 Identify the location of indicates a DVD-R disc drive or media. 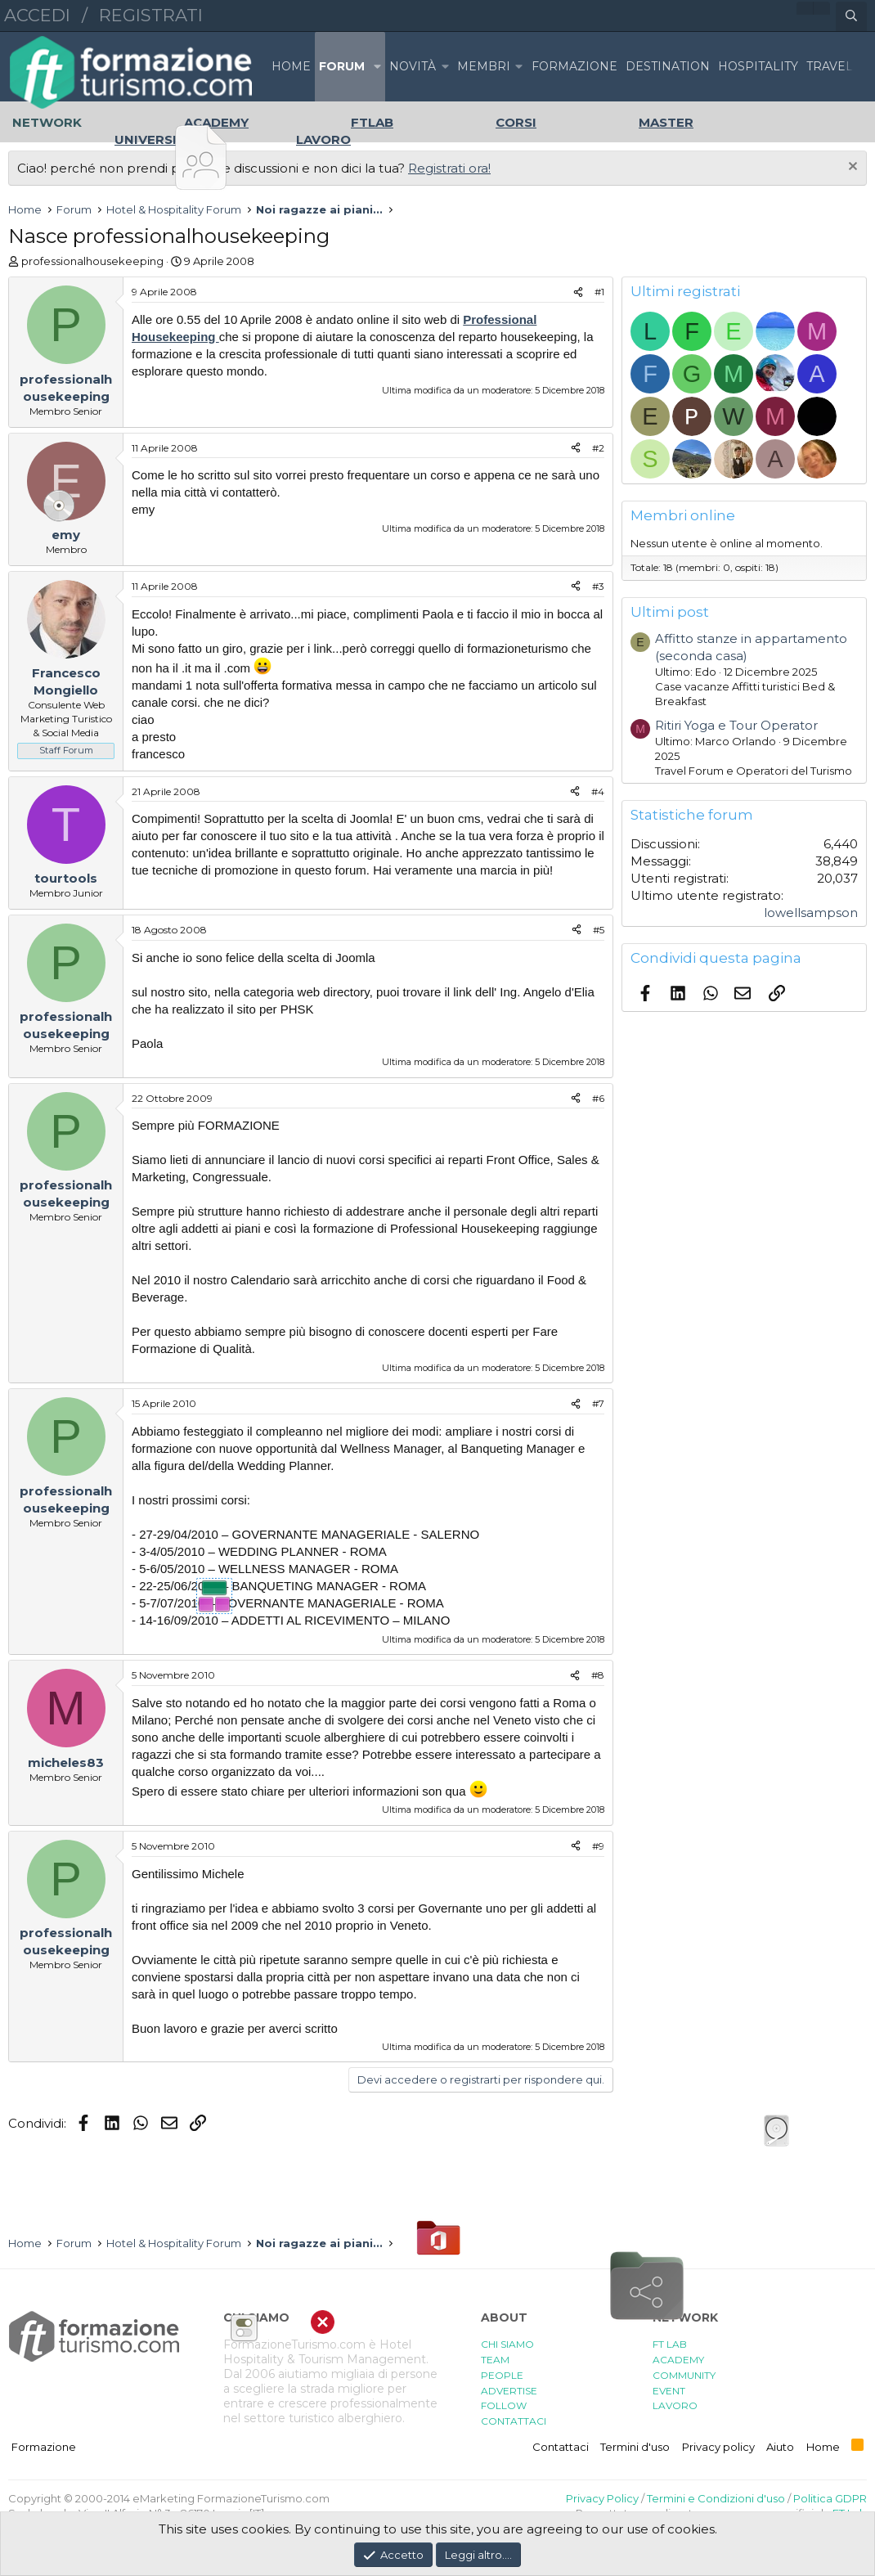
(59, 506).